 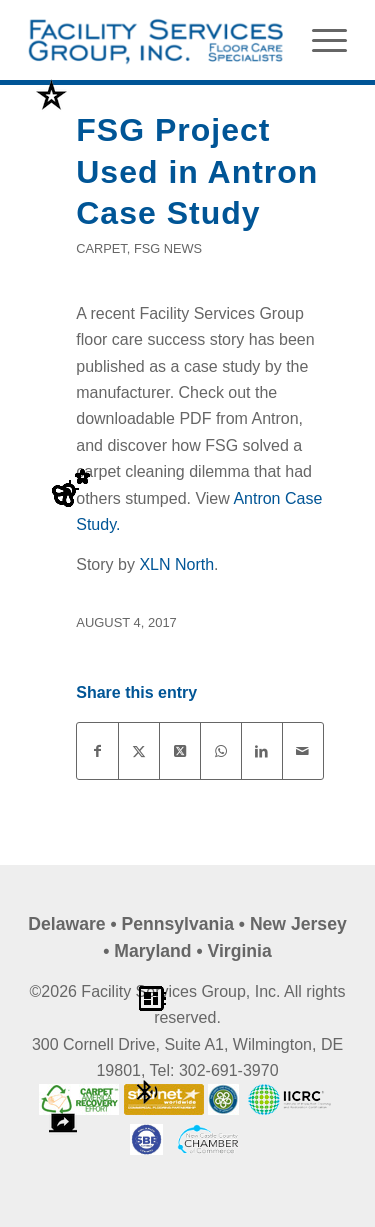 What do you see at coordinates (71, 488) in the screenshot?
I see `access nature or outdoor-related emoji` at bounding box center [71, 488].